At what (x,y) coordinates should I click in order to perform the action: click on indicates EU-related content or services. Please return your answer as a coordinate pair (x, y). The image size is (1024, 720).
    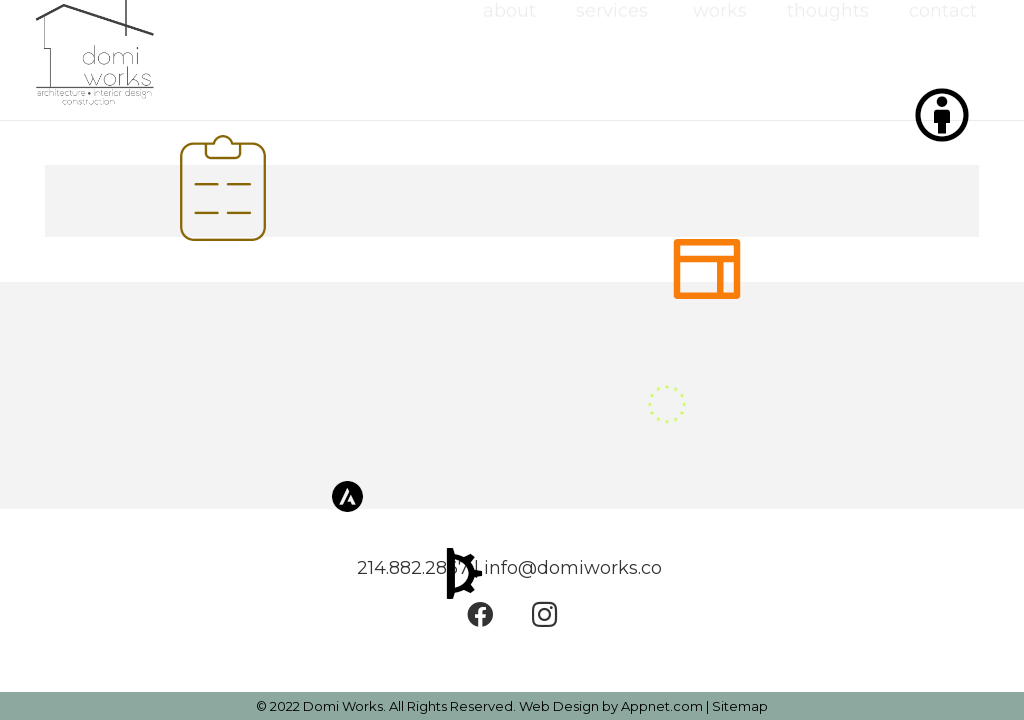
    Looking at the image, I should click on (667, 404).